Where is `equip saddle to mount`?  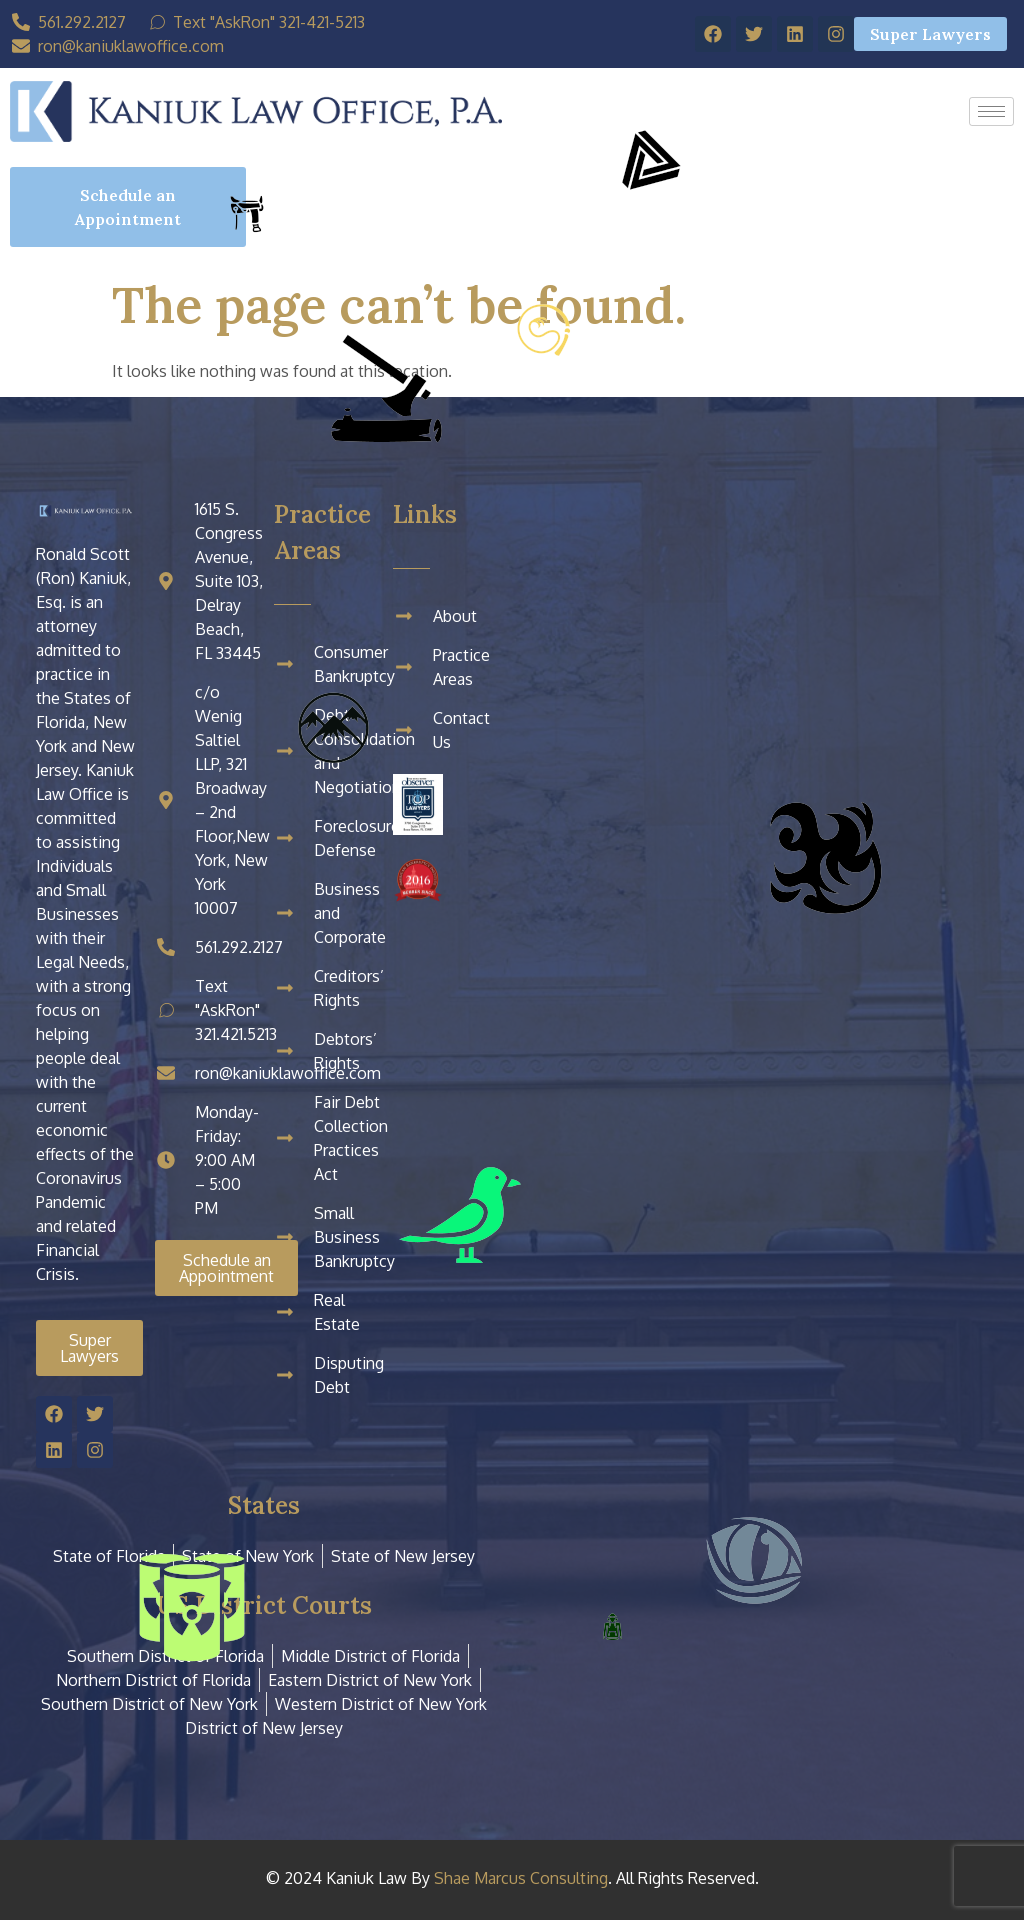
equip saddle to mount is located at coordinates (247, 214).